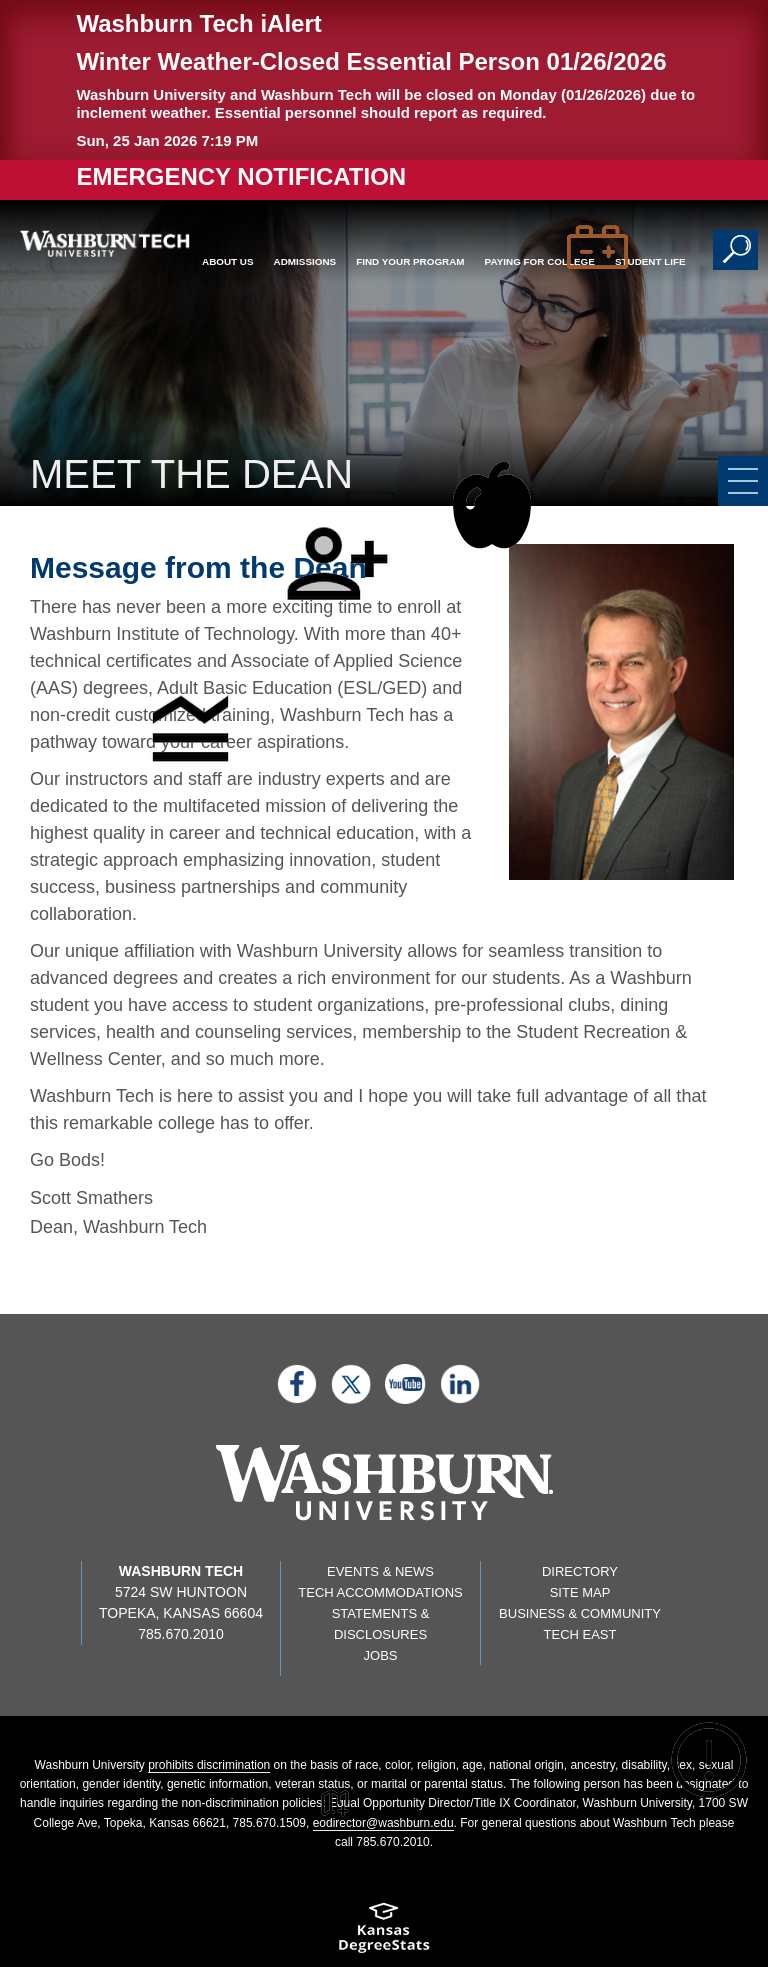 Image resolution: width=768 pixels, height=1967 pixels. I want to click on toggle map legend visibility, so click(190, 728).